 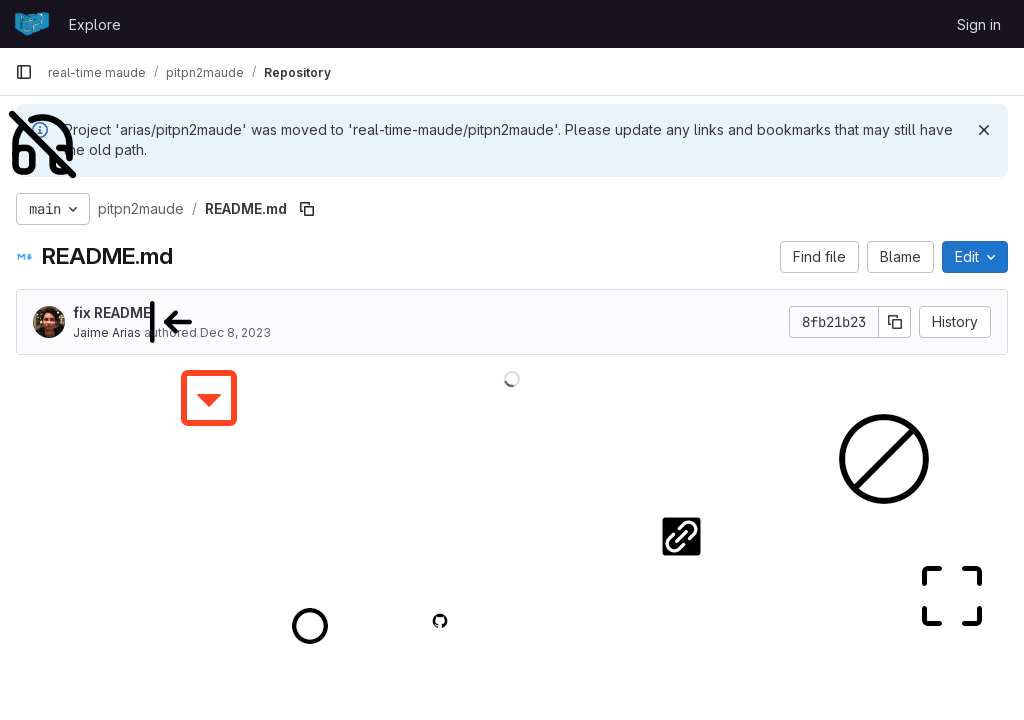 What do you see at coordinates (440, 621) in the screenshot?
I see `view project on github` at bounding box center [440, 621].